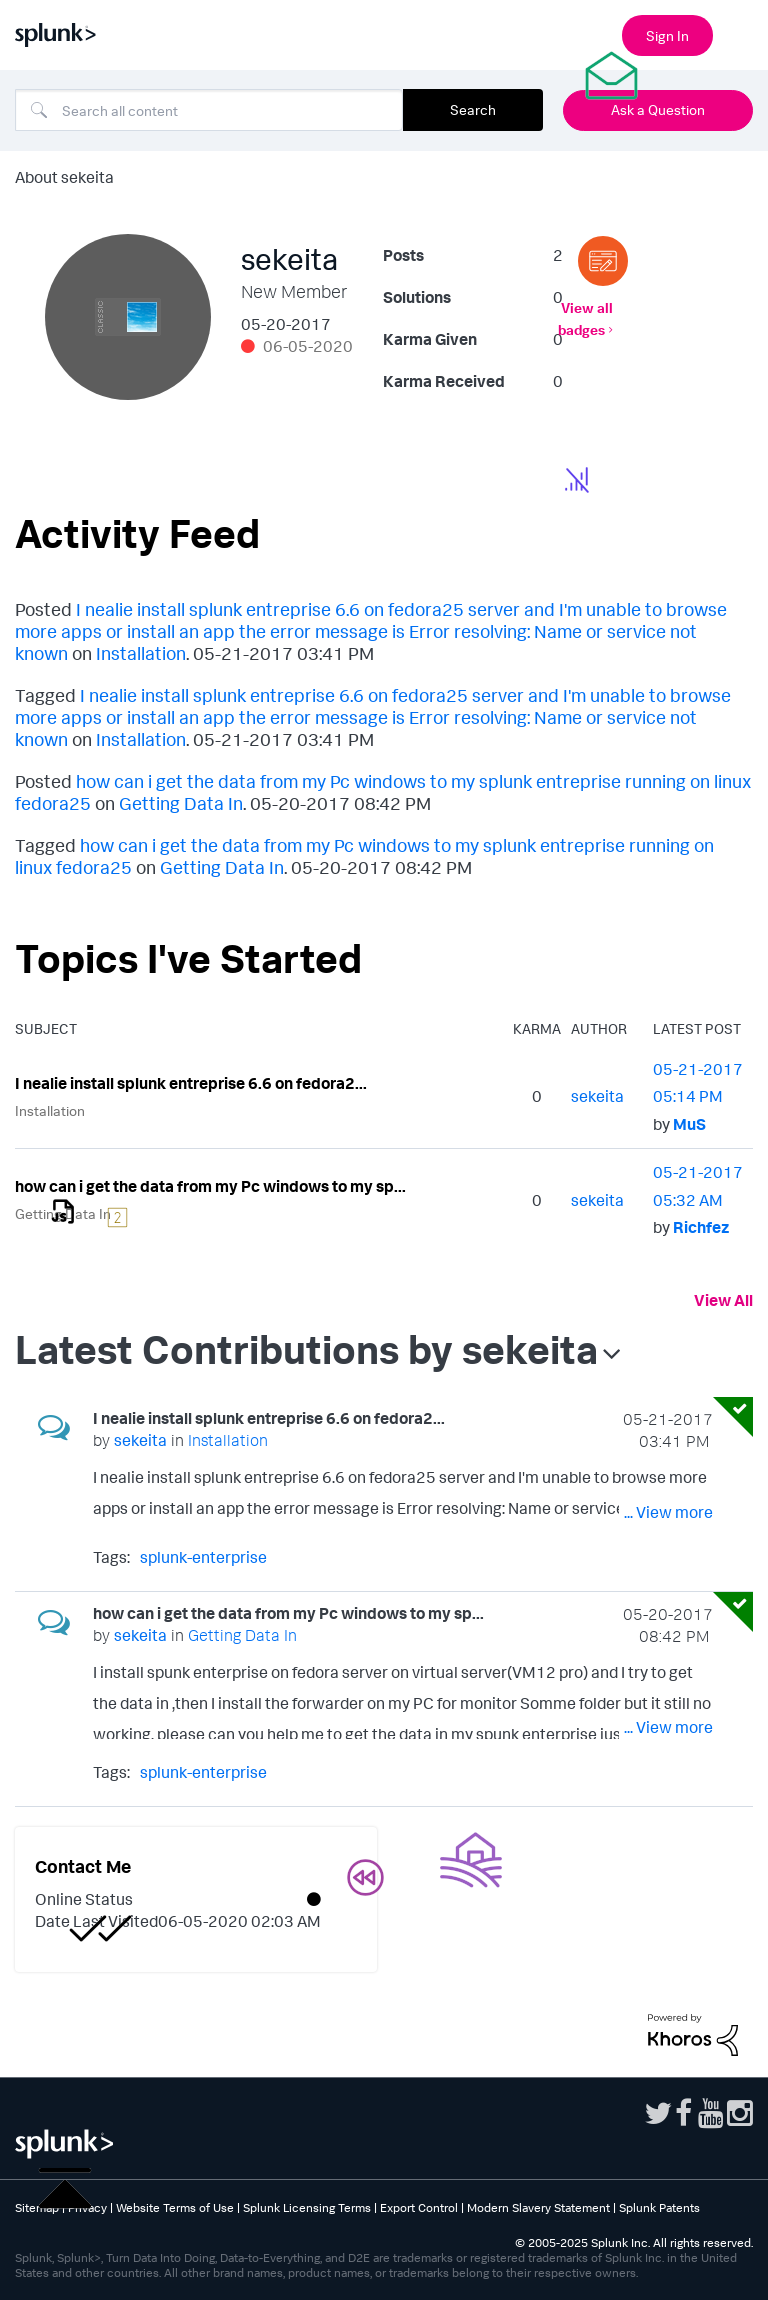 The width and height of the screenshot is (768, 2300). Describe the element at coordinates (65, 2187) in the screenshot. I see `collapse to top or minimize panel` at that location.